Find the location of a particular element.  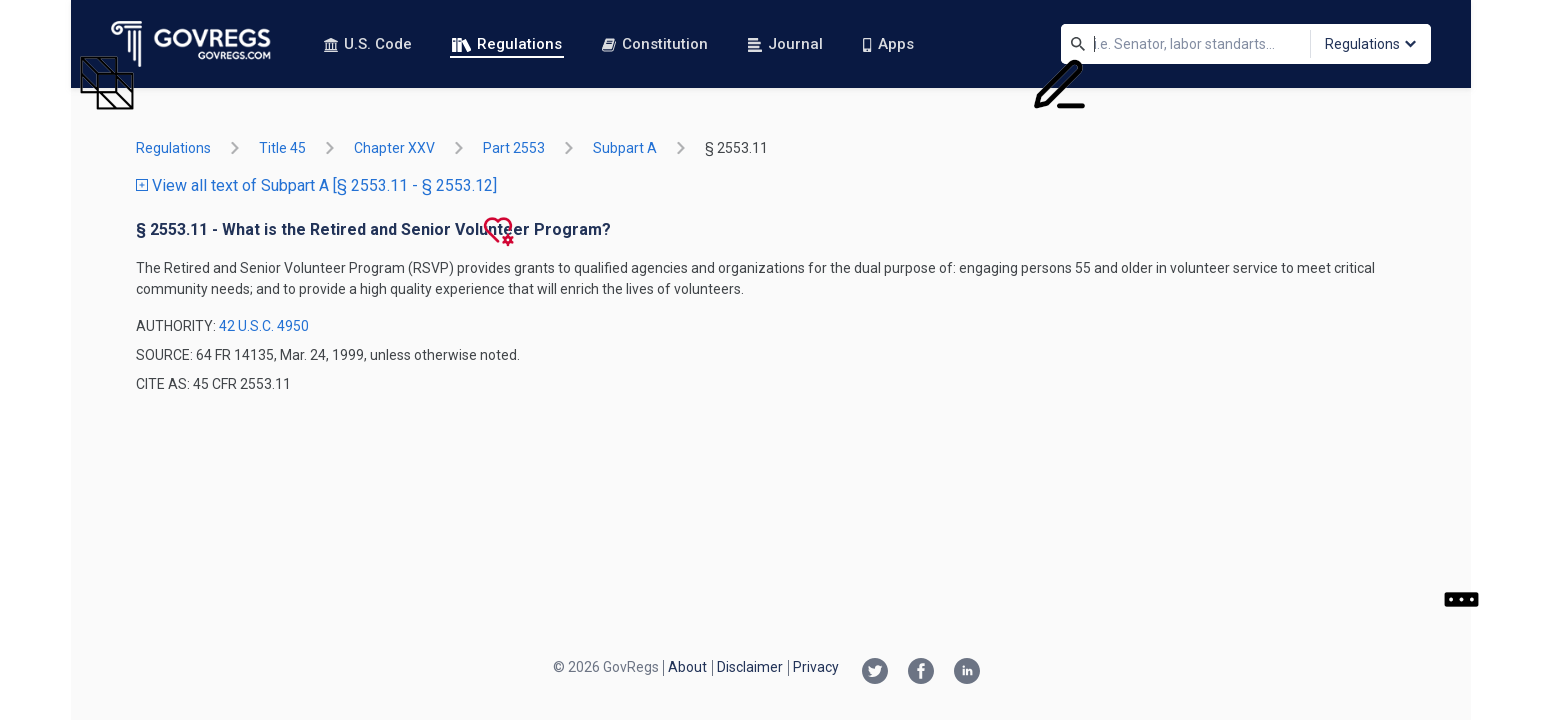

exclude overlapping areas in shape editing is located at coordinates (107, 83).